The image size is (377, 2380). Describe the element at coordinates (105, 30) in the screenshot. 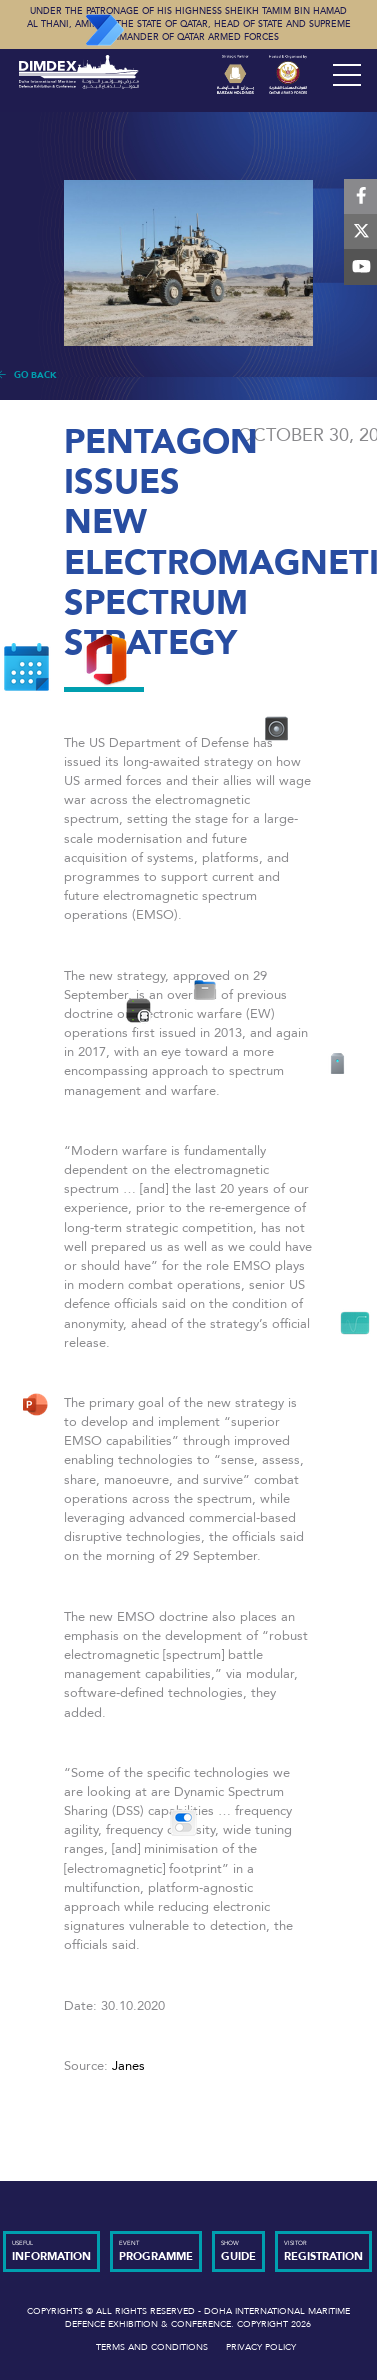

I see `open microsoft power automate` at that location.